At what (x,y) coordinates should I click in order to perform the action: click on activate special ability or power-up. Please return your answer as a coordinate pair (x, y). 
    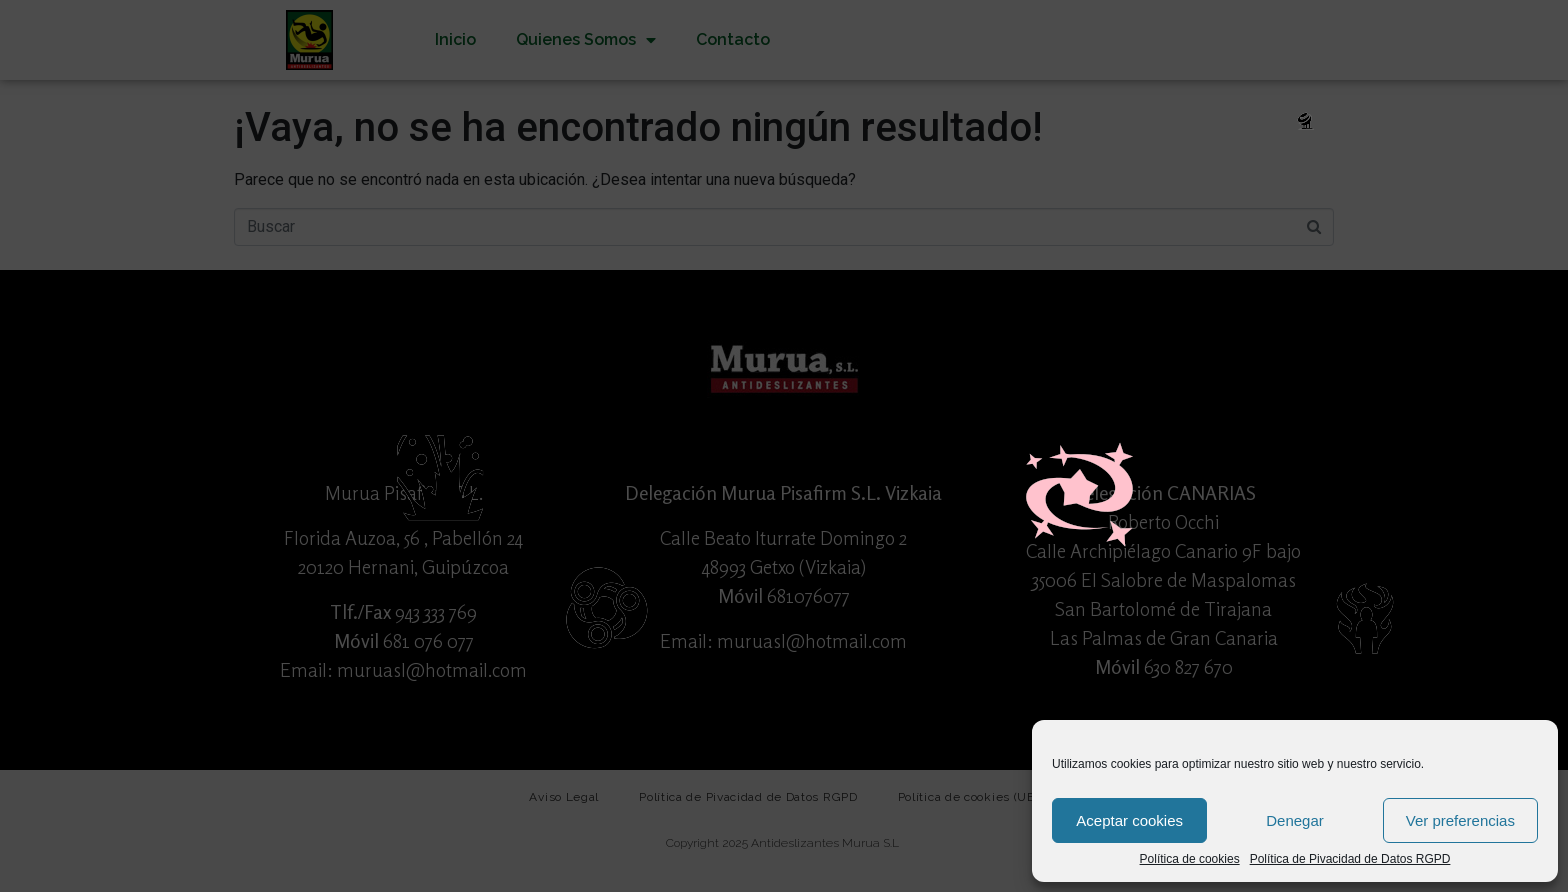
    Looking at the image, I should click on (1079, 493).